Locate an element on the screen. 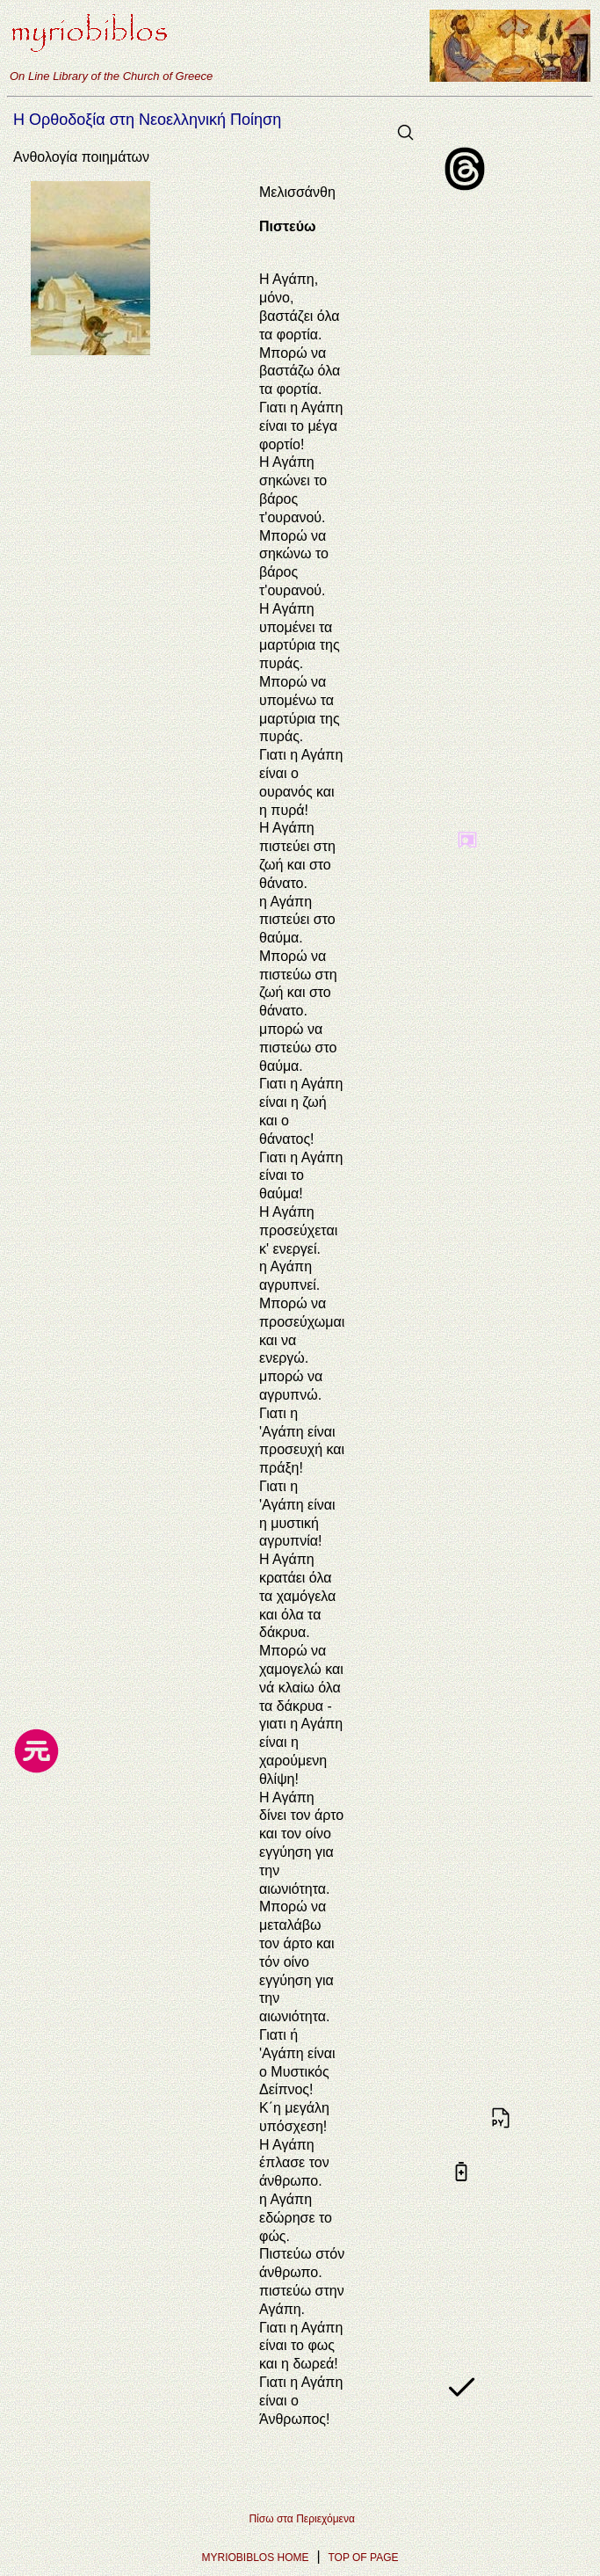 The height and width of the screenshot is (2576, 600). access teaching or presentation mode is located at coordinates (467, 840).